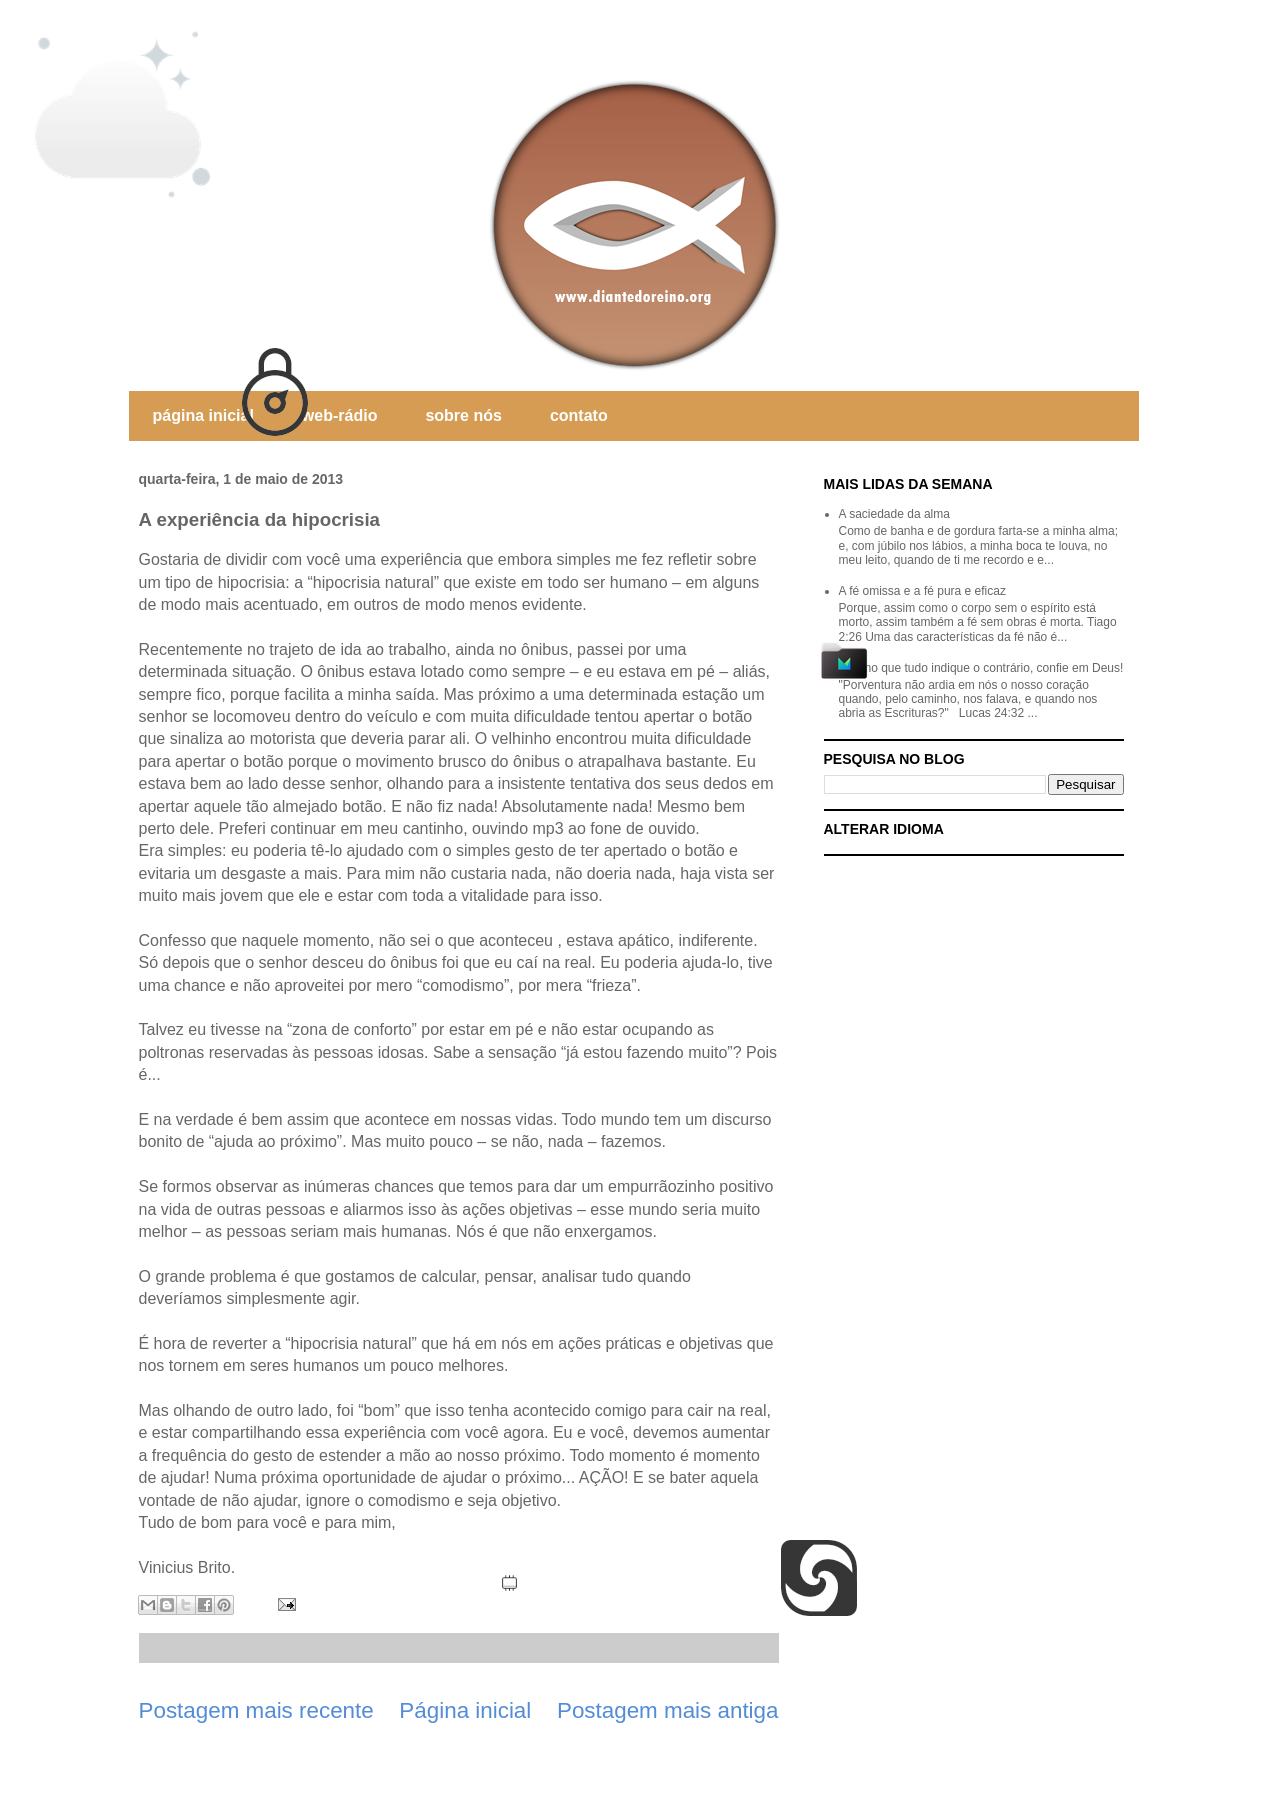 This screenshot has height=1800, width=1267. What do you see at coordinates (122, 114) in the screenshot?
I see `indicates overcast or cloudy conditions at night` at bounding box center [122, 114].